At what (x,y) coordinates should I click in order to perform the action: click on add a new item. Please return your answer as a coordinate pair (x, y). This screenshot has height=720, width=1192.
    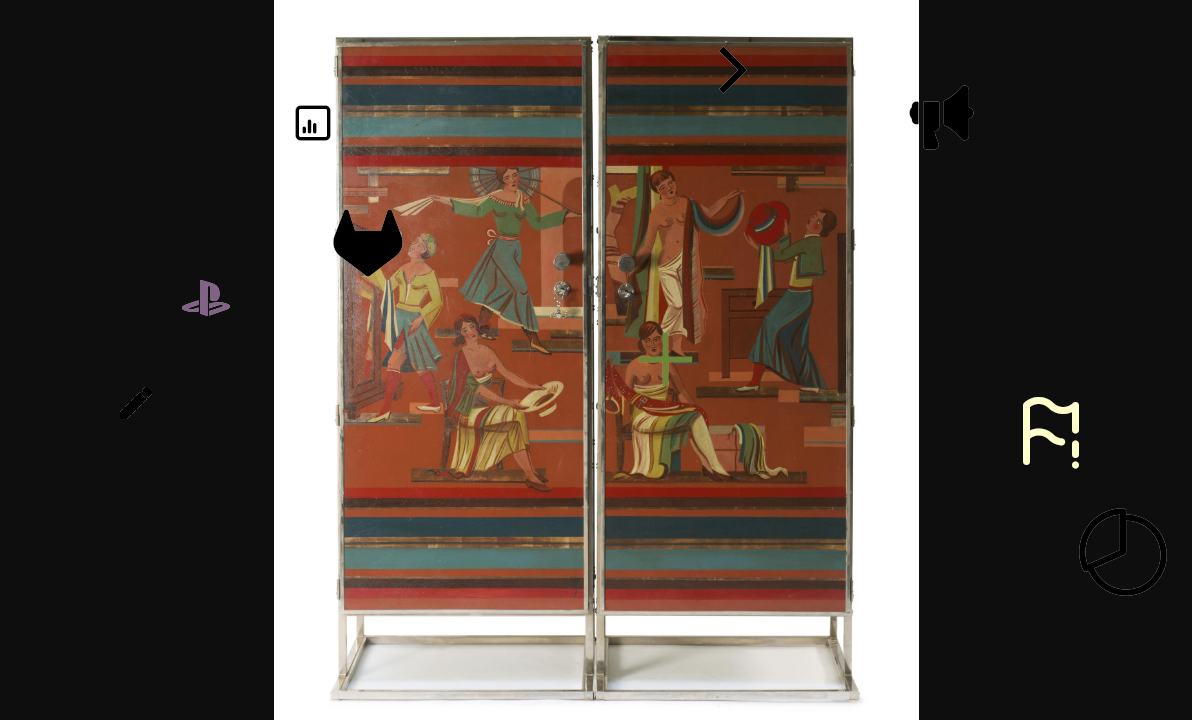
    Looking at the image, I should click on (665, 359).